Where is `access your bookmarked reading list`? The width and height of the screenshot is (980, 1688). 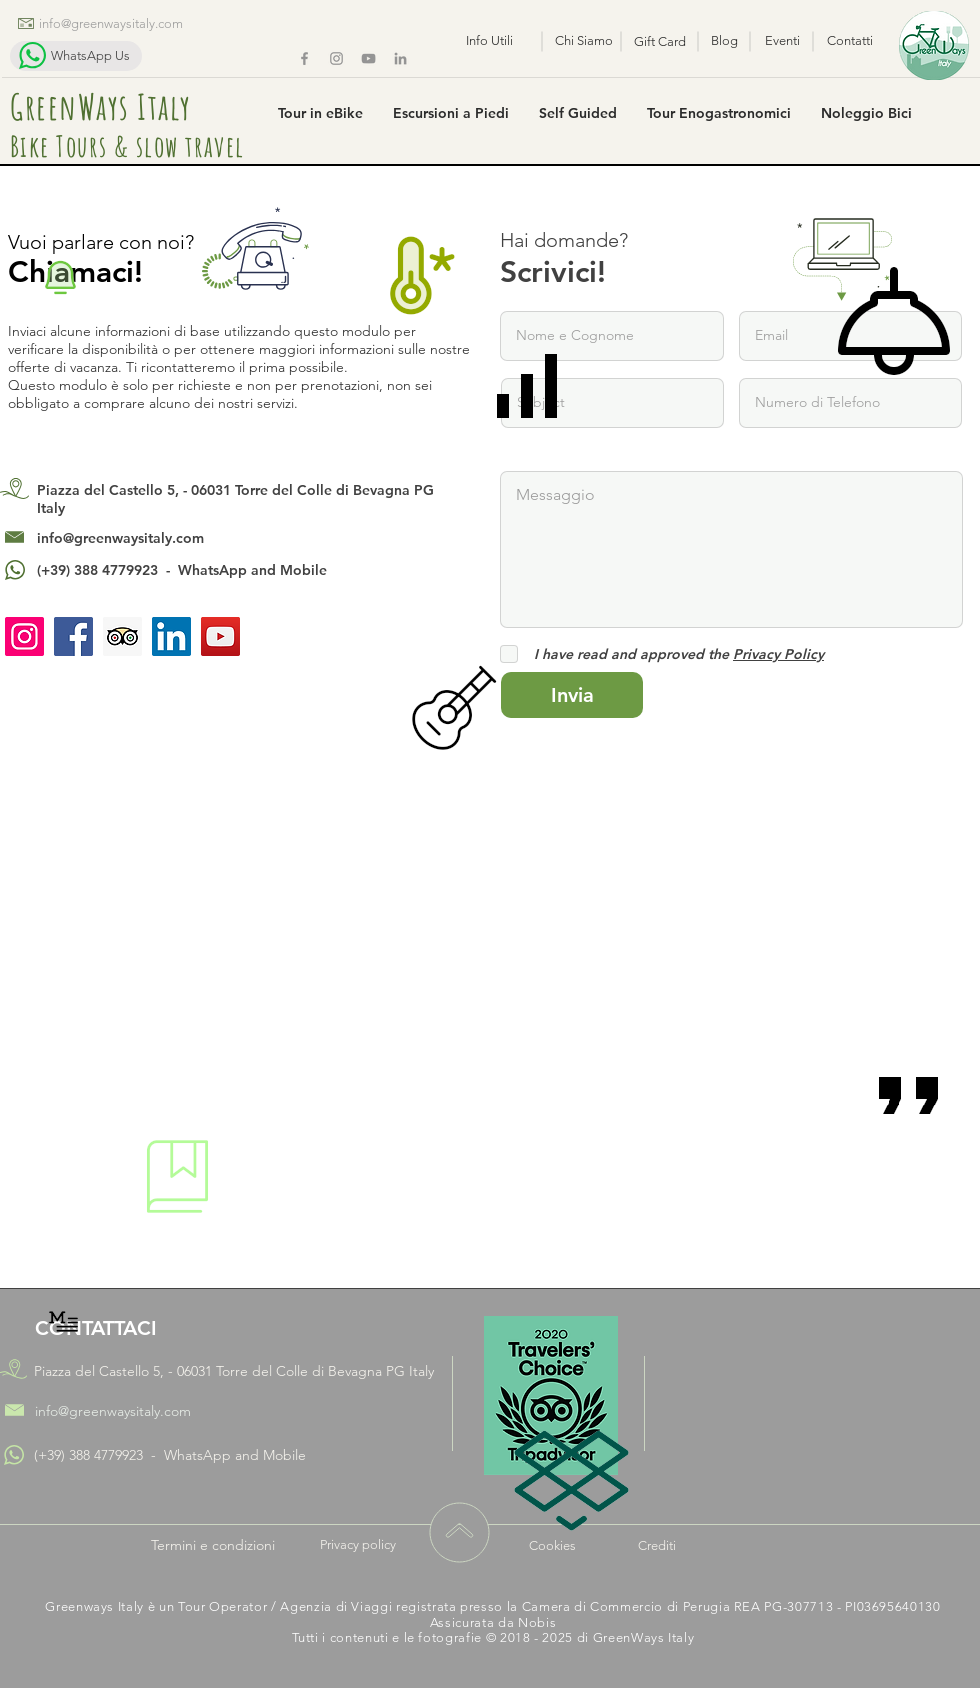 access your bookmarked reading list is located at coordinates (177, 1176).